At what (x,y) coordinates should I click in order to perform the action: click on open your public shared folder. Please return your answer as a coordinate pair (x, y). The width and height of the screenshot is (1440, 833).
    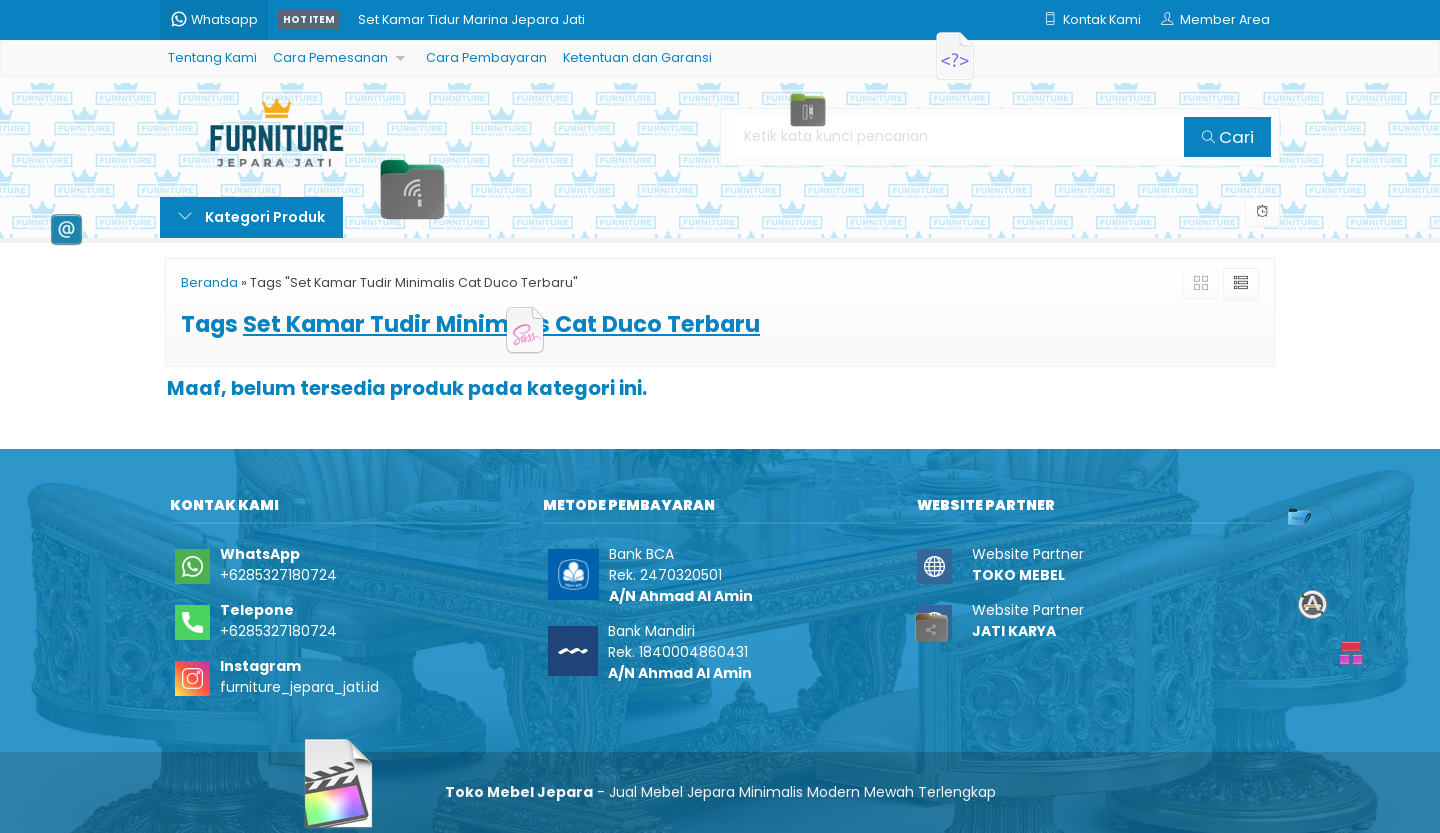
    Looking at the image, I should click on (931, 627).